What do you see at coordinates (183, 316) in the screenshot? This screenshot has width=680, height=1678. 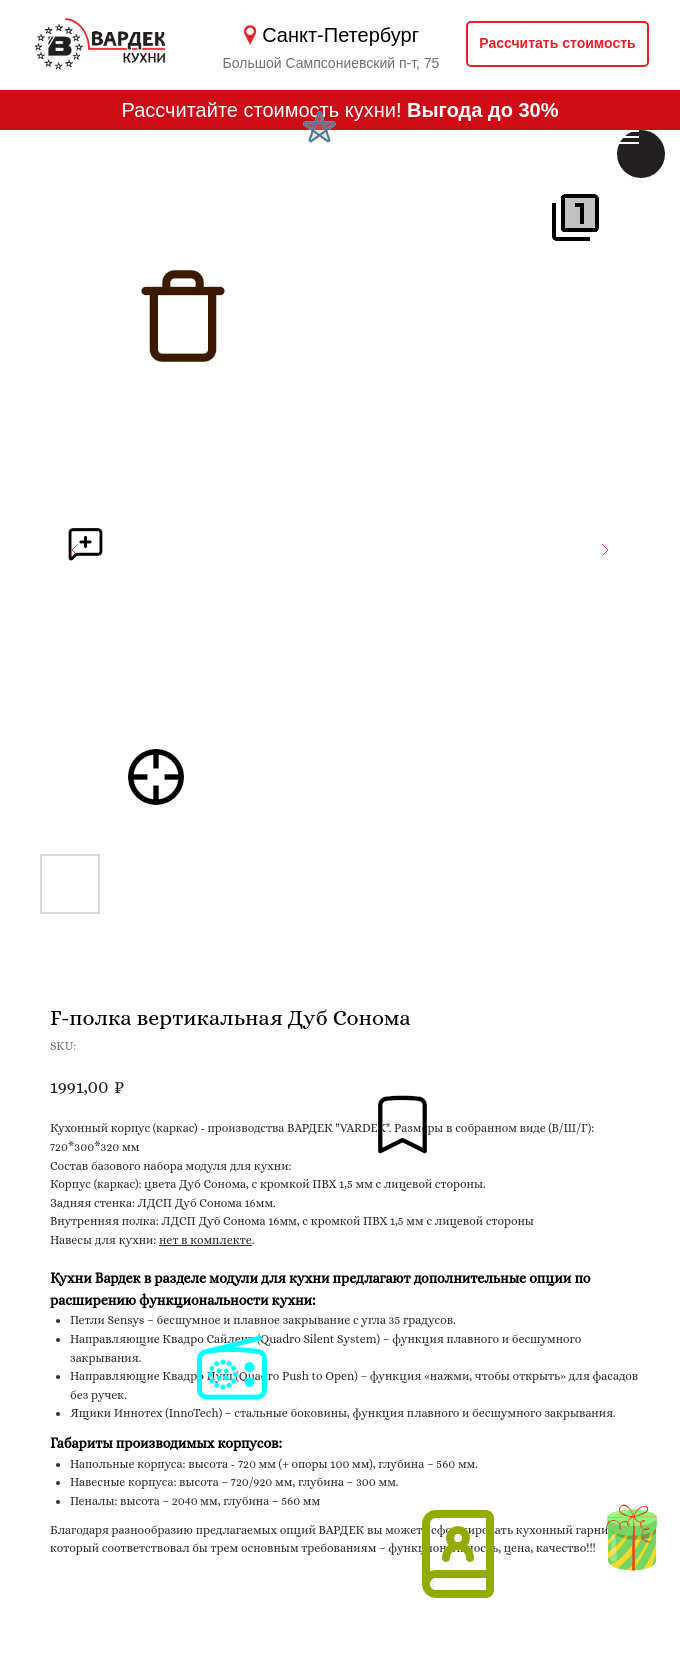 I see `delete selected item` at bounding box center [183, 316].